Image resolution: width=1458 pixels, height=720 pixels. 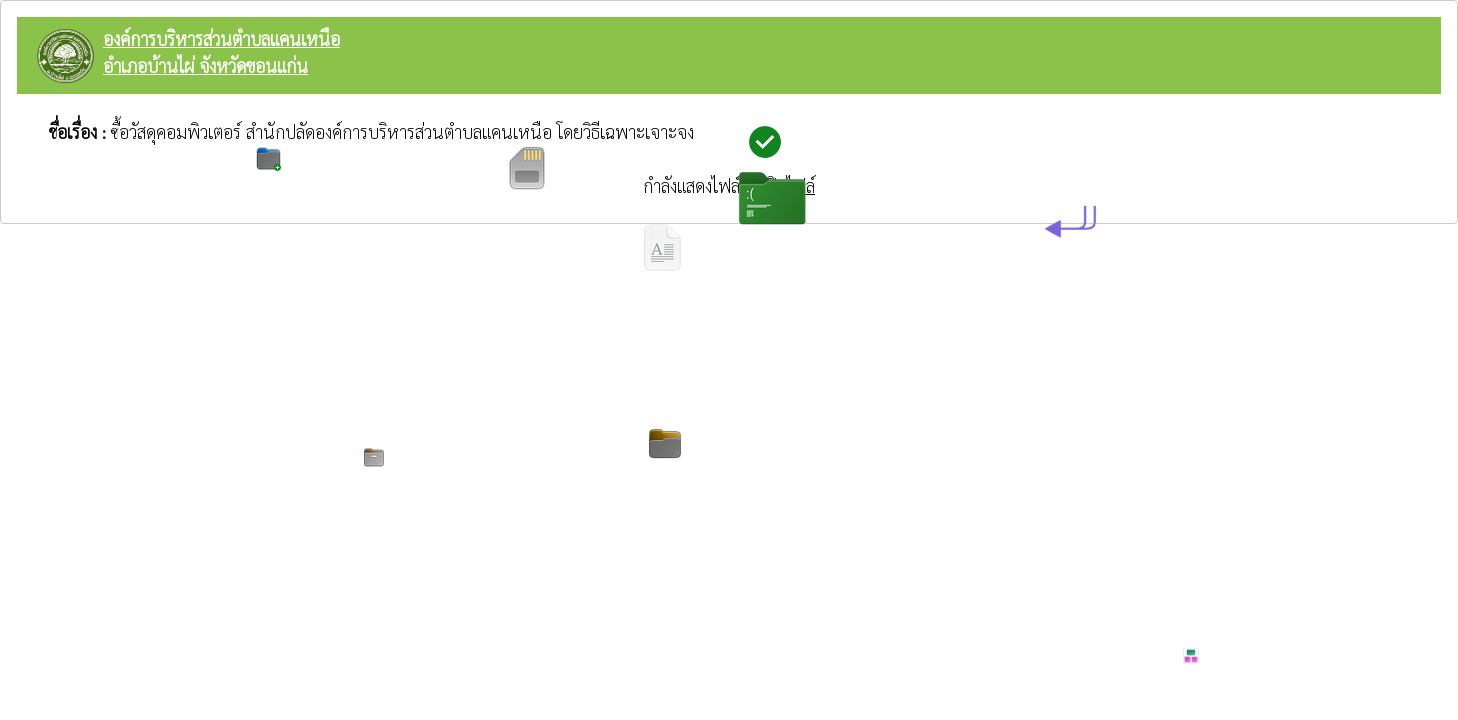 What do you see at coordinates (527, 168) in the screenshot?
I see `indicates a connected USB flash drive or removable storage` at bounding box center [527, 168].